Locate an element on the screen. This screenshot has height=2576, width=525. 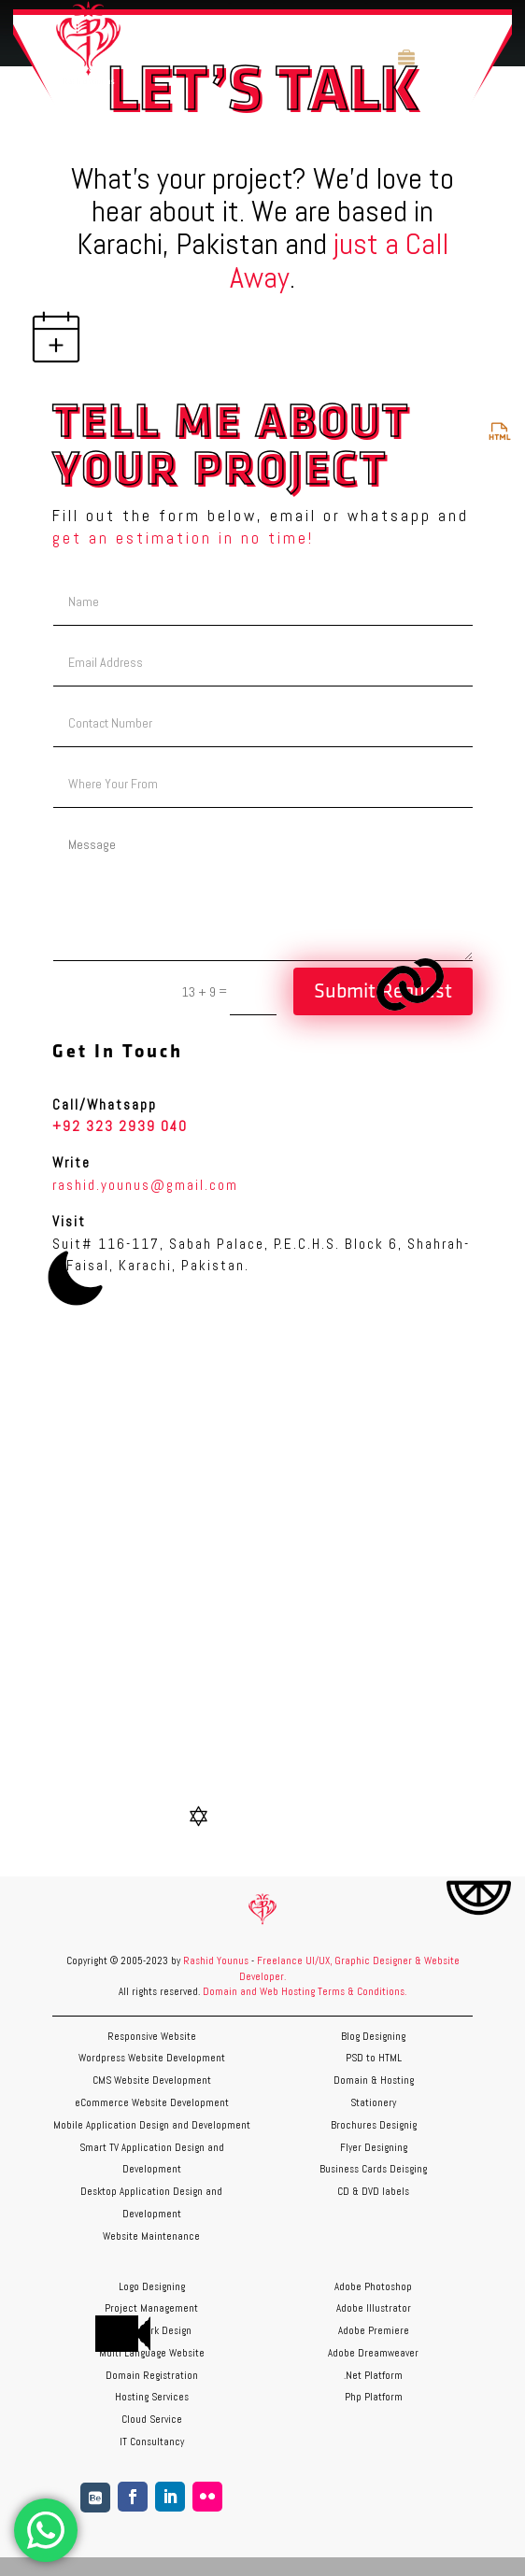
copy or share a link is located at coordinates (410, 984).